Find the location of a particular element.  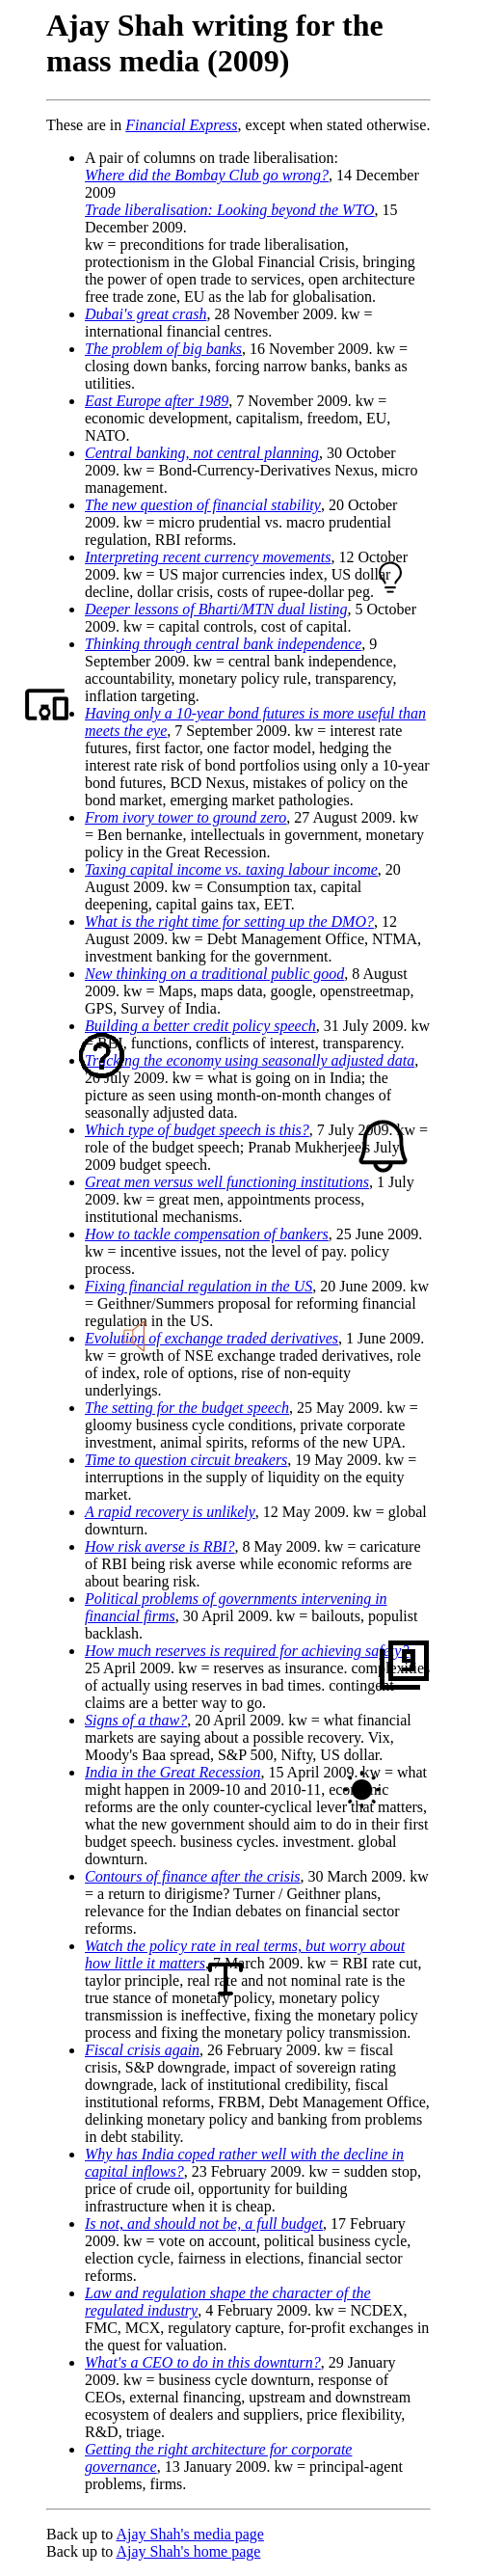

toggle light mode or bright display is located at coordinates (361, 1790).